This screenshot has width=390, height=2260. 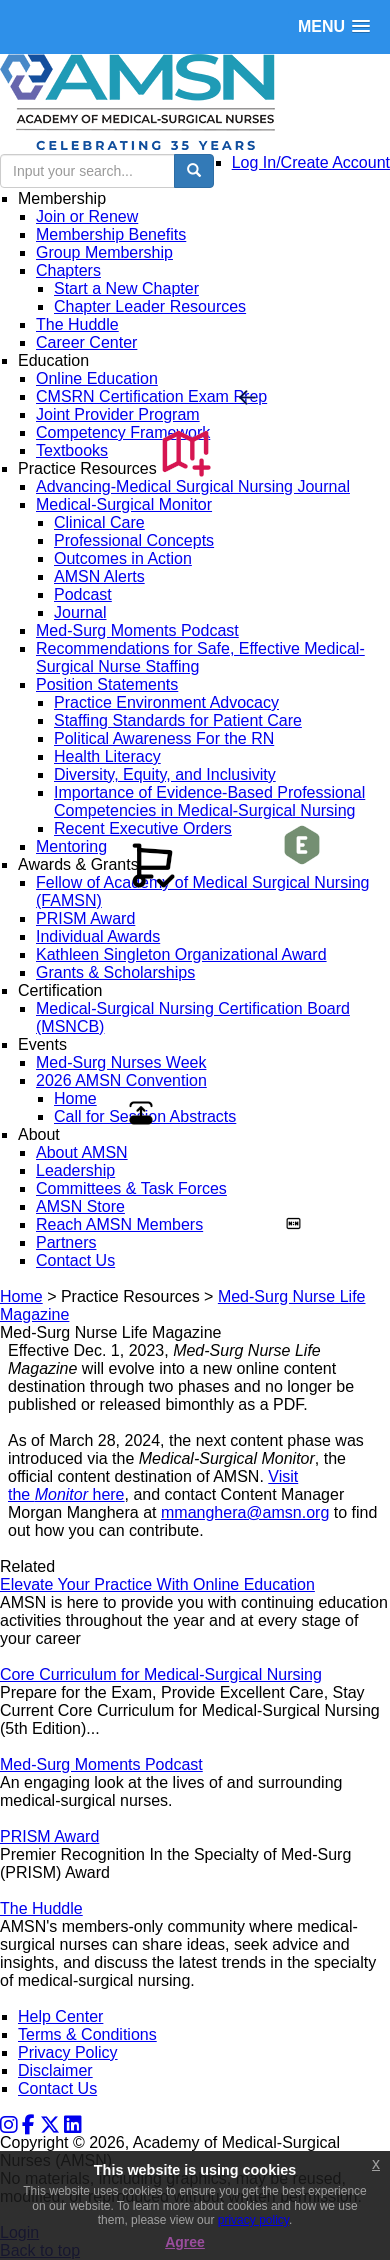 I want to click on app icon for a service or brand starting with "E", so click(x=302, y=845).